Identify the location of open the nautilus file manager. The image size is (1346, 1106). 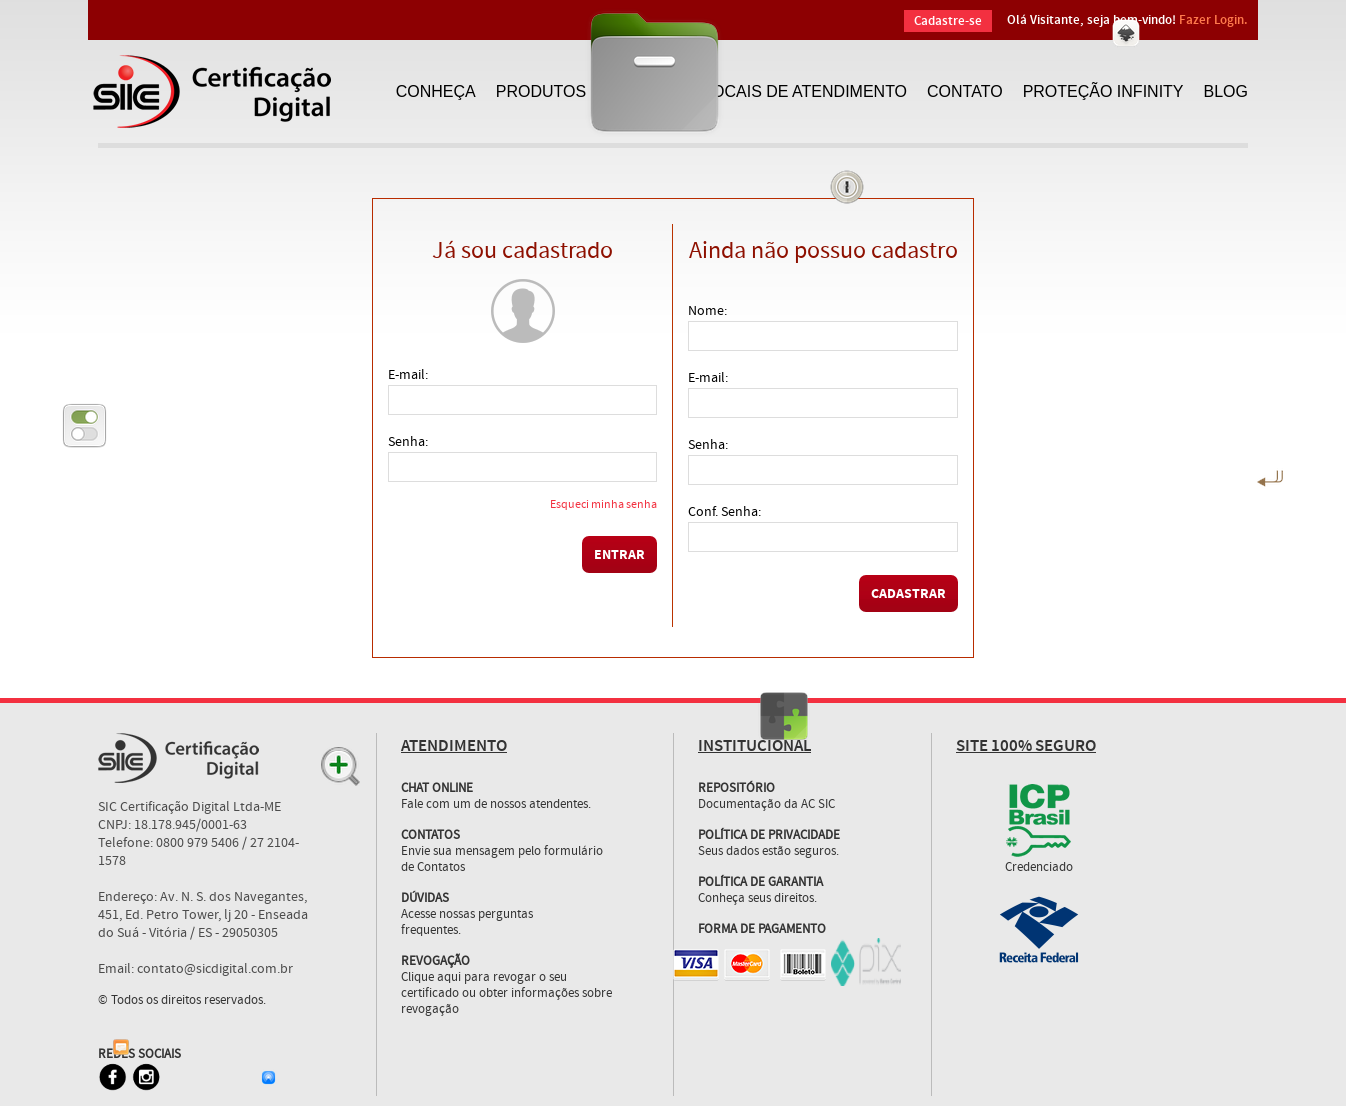
(654, 72).